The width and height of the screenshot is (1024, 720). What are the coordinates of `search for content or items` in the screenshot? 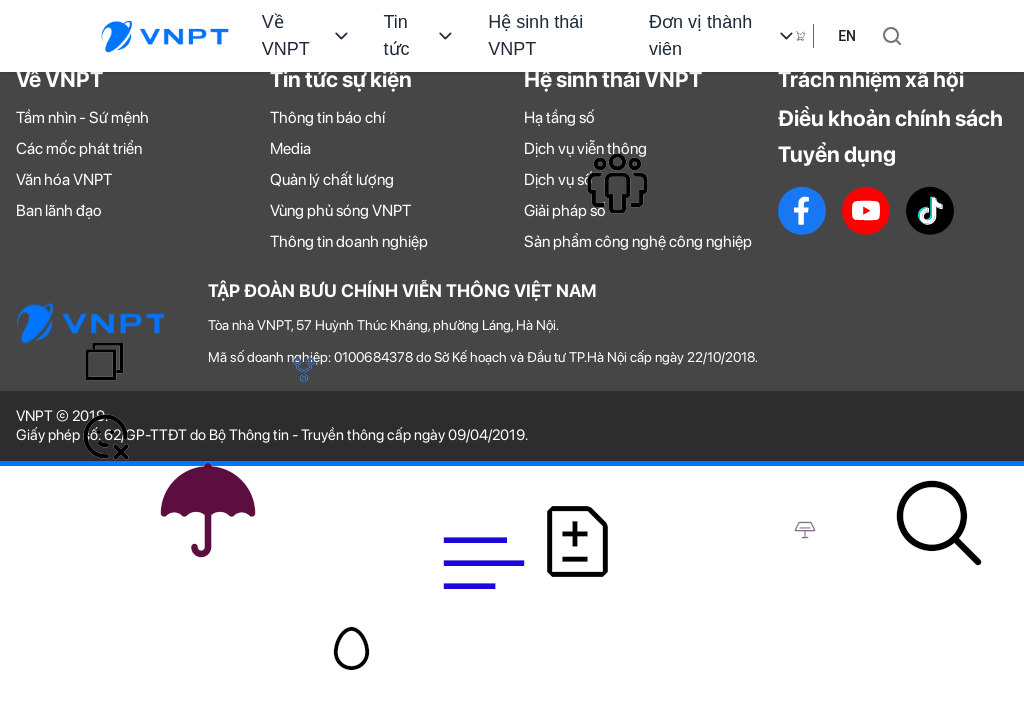 It's located at (939, 523).